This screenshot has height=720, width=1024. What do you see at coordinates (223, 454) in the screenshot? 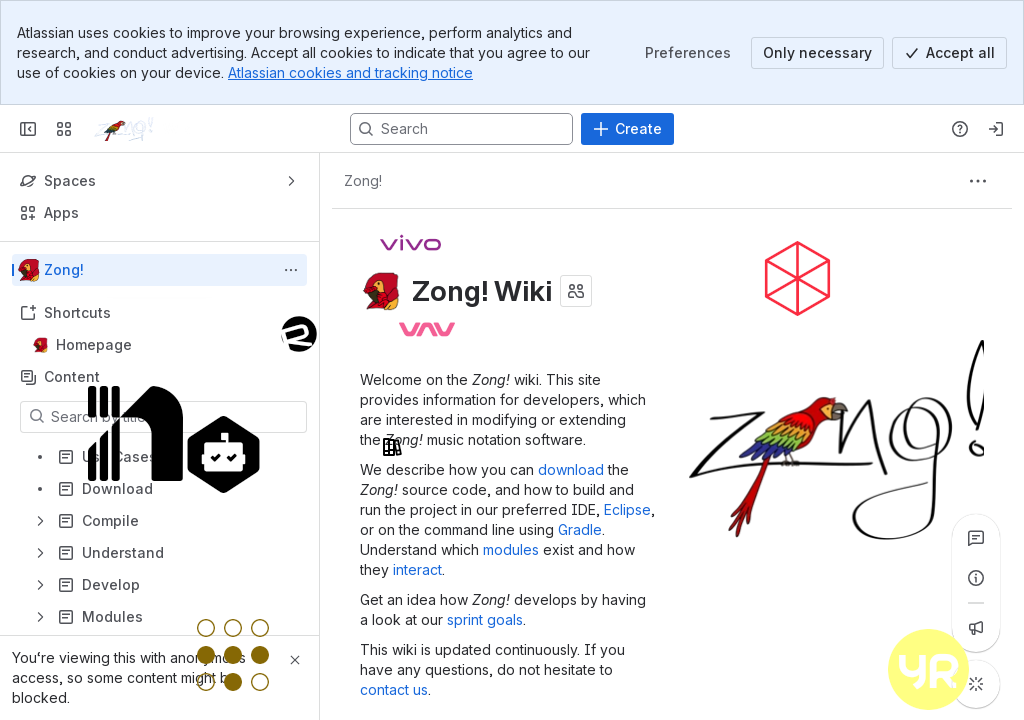
I see `GitHub Dependabot automated dependency updates` at bounding box center [223, 454].